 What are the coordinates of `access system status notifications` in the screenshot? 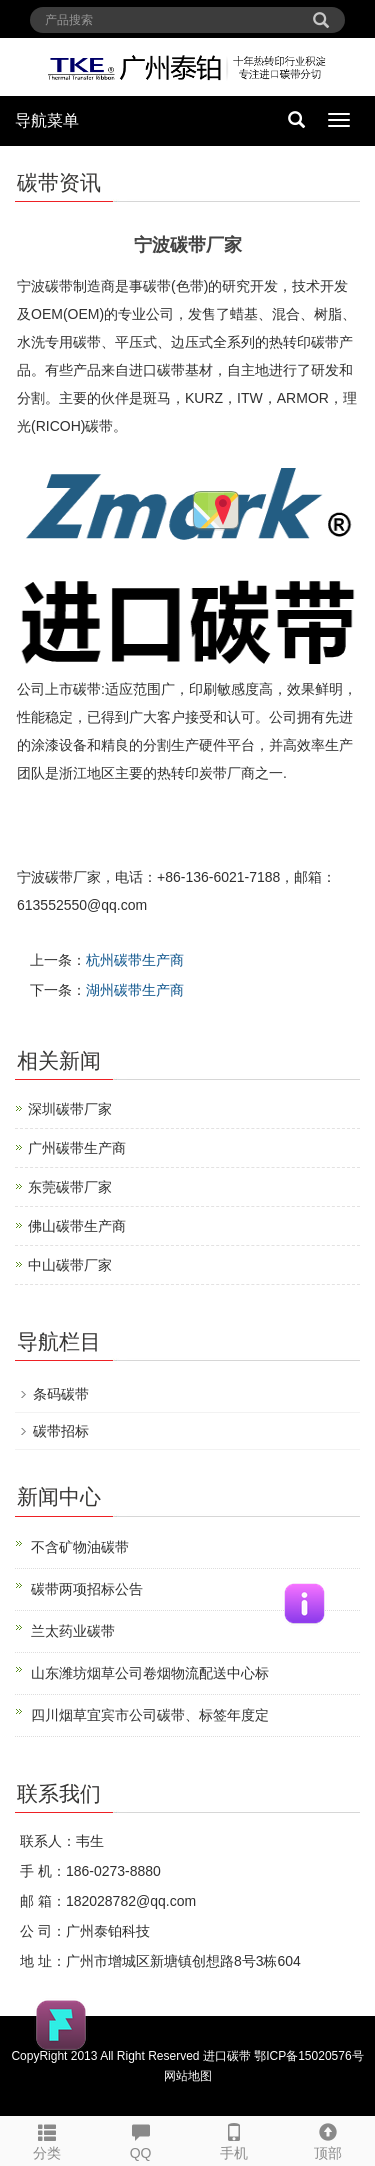 It's located at (304, 1603).